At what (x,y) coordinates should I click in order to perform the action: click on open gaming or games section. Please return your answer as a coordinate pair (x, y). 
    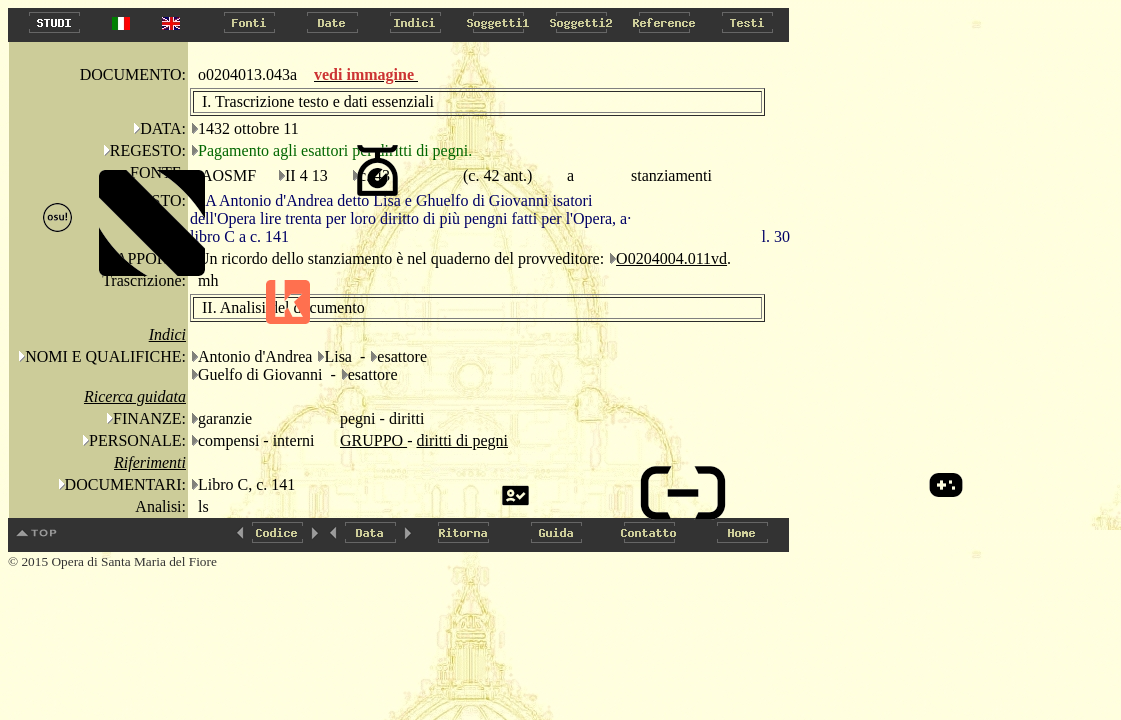
    Looking at the image, I should click on (946, 485).